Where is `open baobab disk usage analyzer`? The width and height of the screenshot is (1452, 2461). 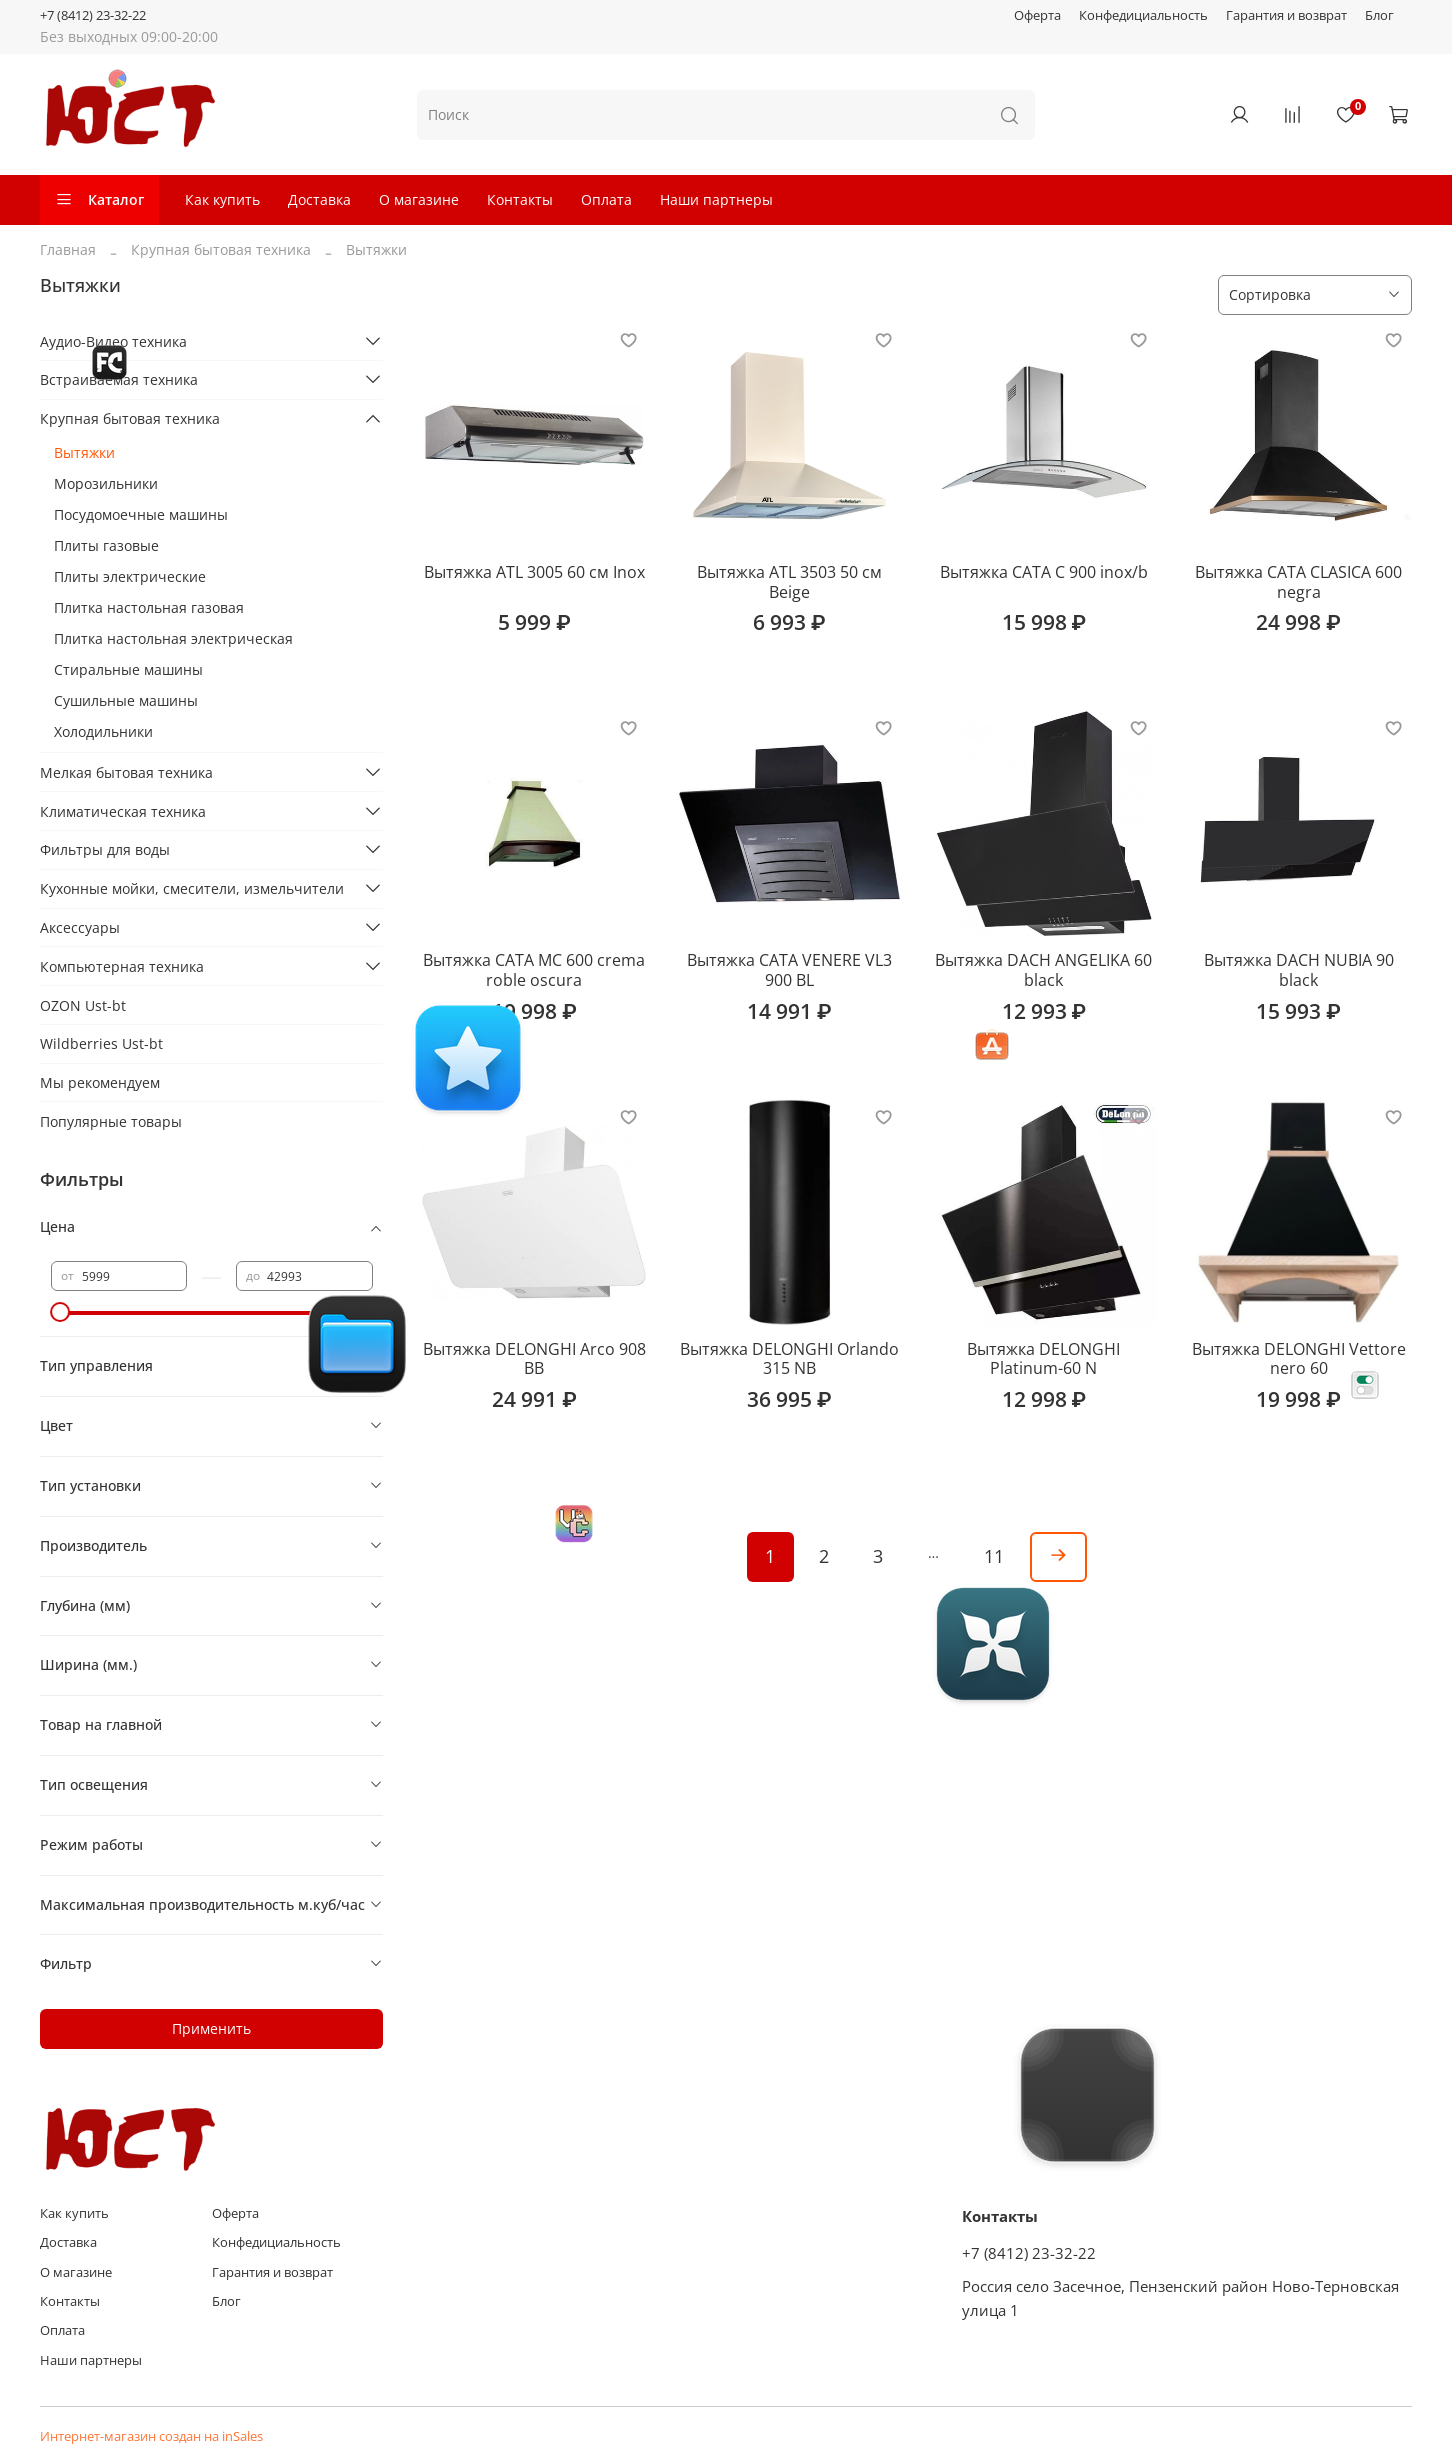
open baobab disk usage analyzer is located at coordinates (117, 78).